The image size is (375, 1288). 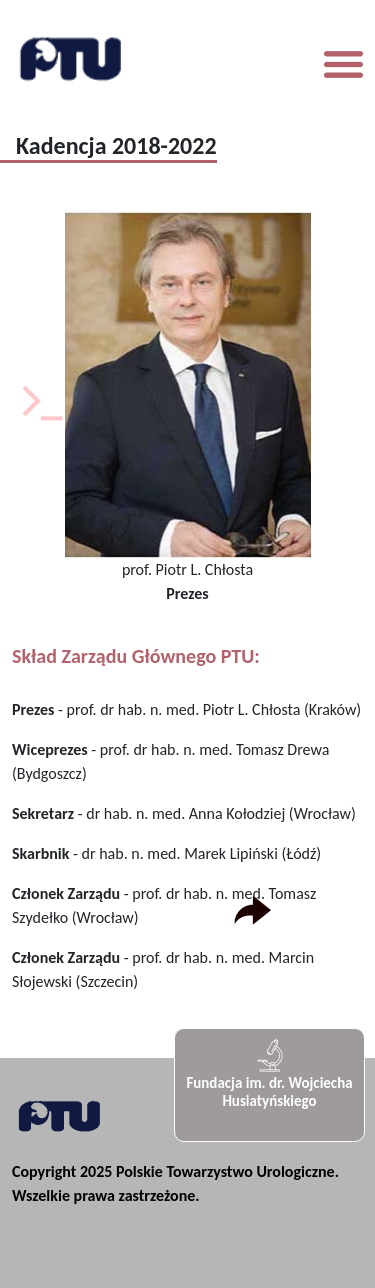 What do you see at coordinates (43, 401) in the screenshot?
I see `open the command line terminal` at bounding box center [43, 401].